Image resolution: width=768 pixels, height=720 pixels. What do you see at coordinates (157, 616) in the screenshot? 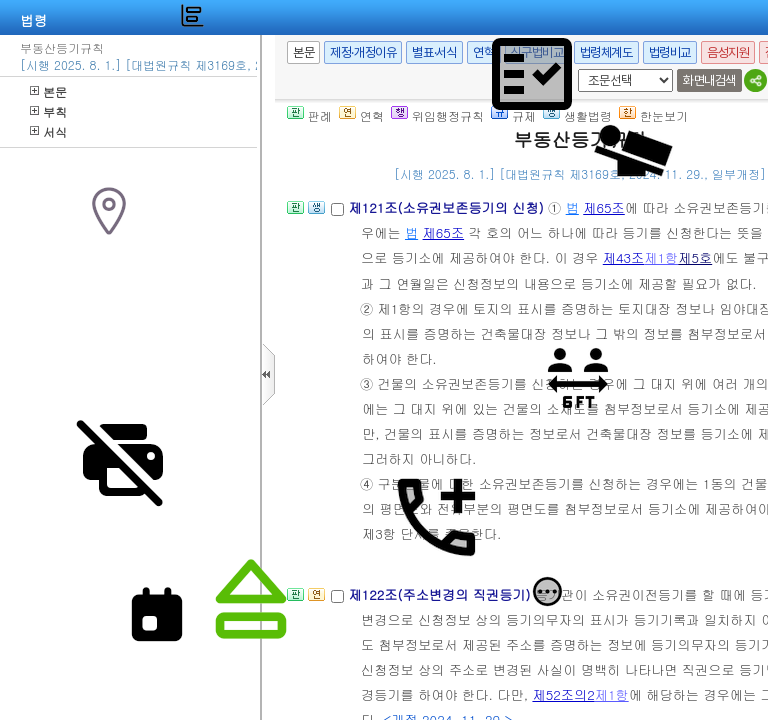
I see `view today's date or daily agenda` at bounding box center [157, 616].